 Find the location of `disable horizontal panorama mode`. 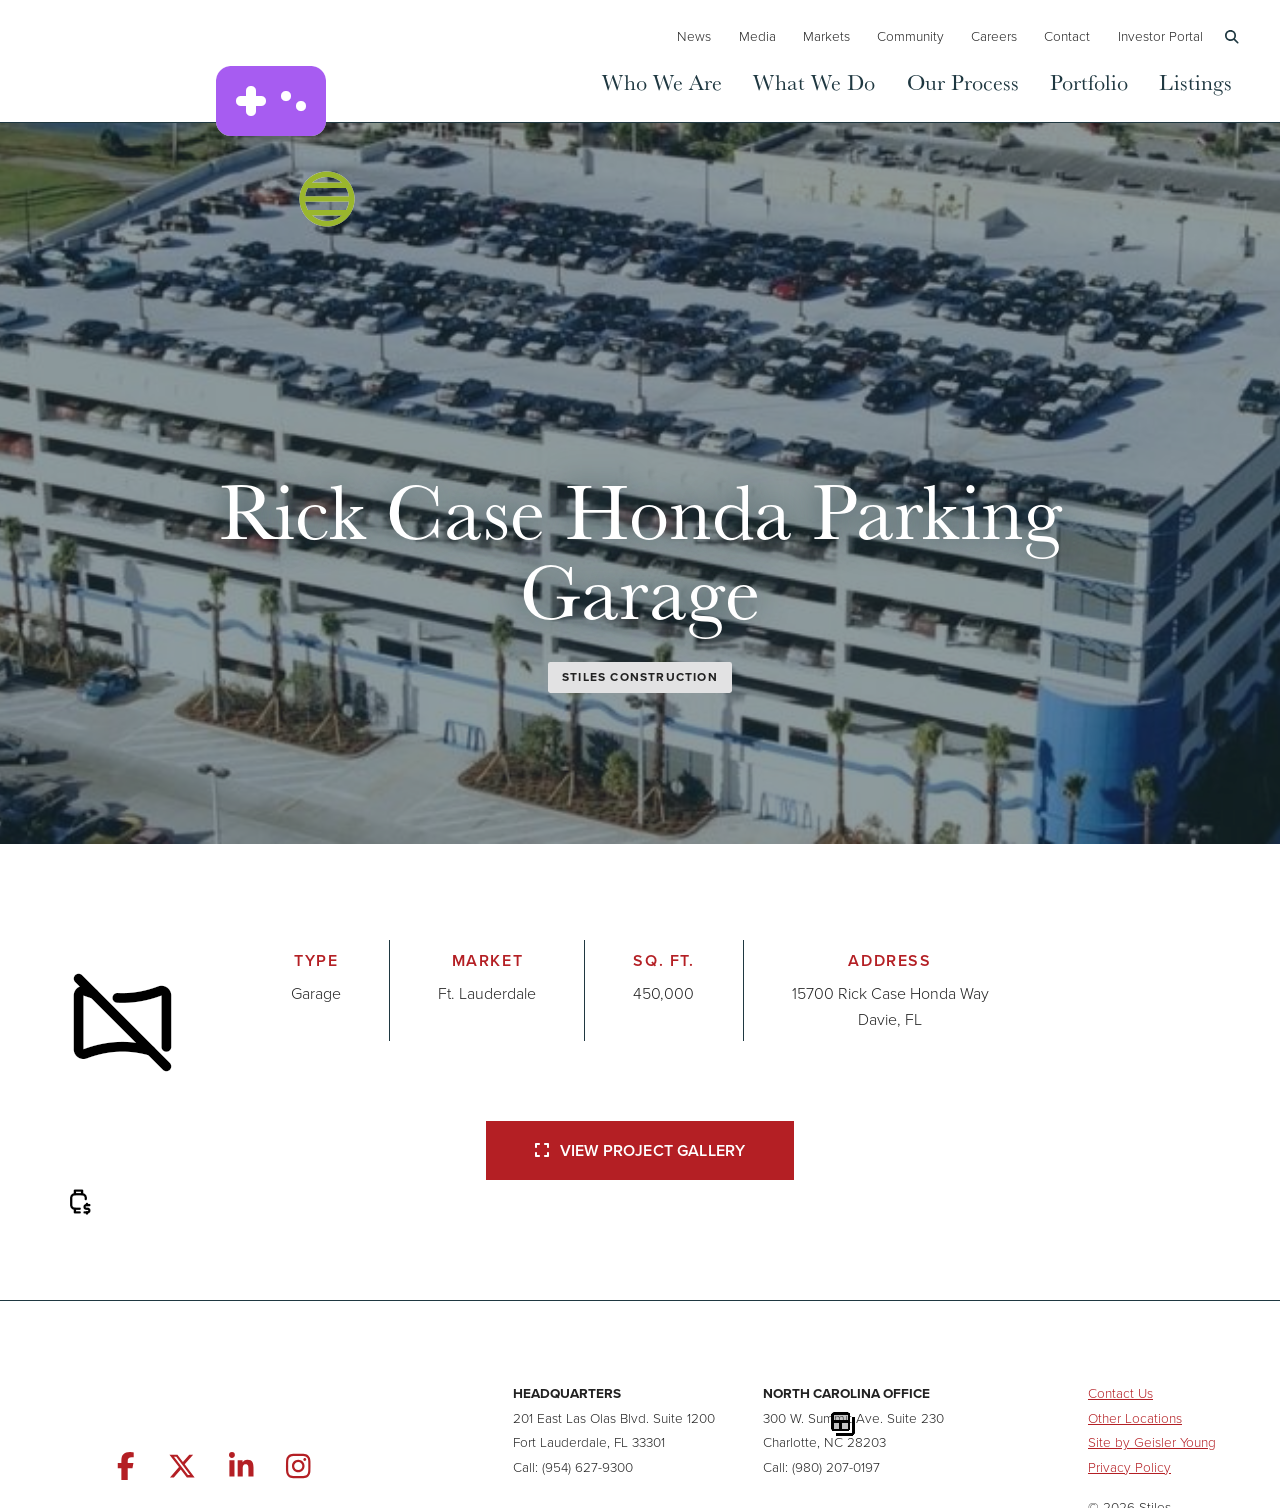

disable horizontal panorama mode is located at coordinates (122, 1022).